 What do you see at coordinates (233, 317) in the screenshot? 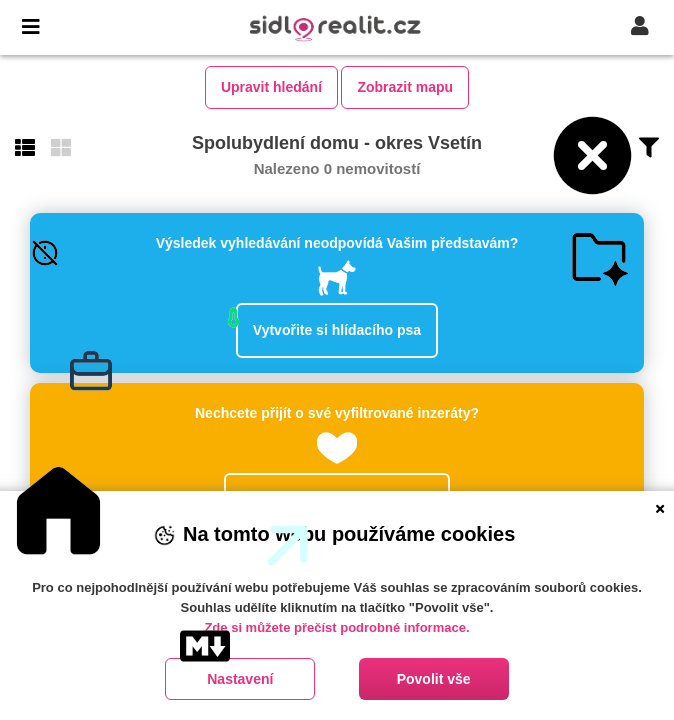
I see `indicates high temperature reading` at bounding box center [233, 317].